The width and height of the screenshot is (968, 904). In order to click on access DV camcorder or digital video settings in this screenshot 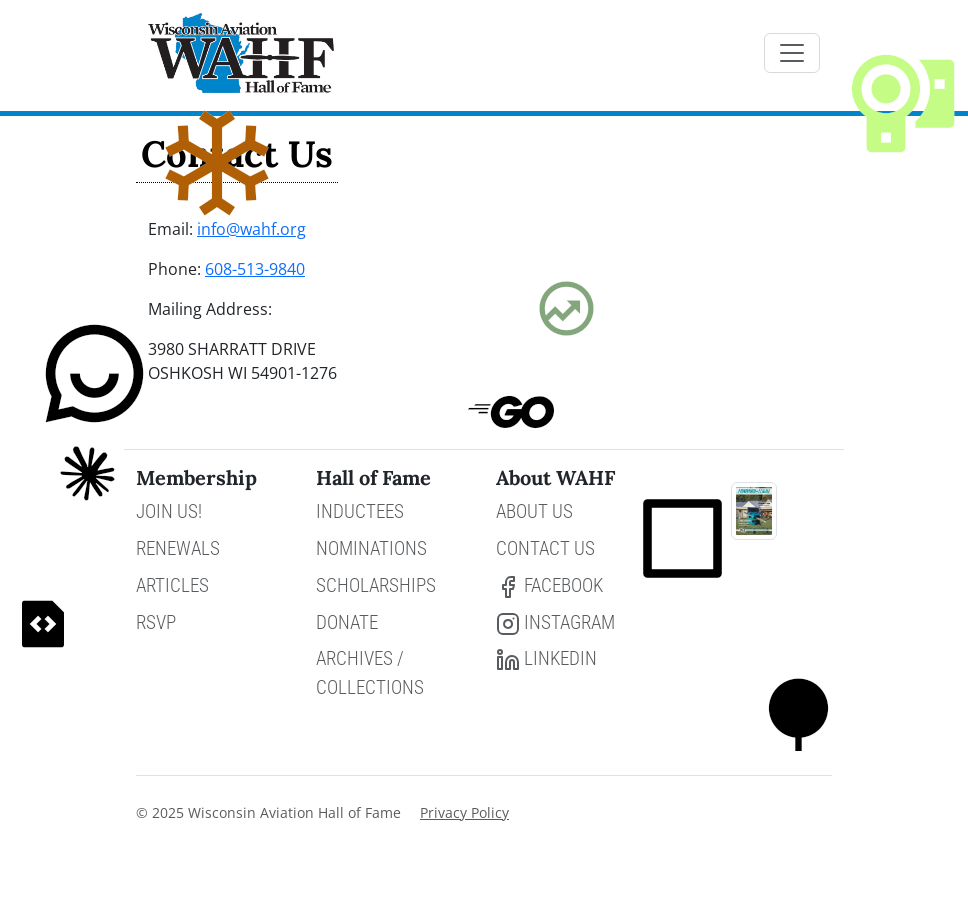, I will do `click(905, 103)`.